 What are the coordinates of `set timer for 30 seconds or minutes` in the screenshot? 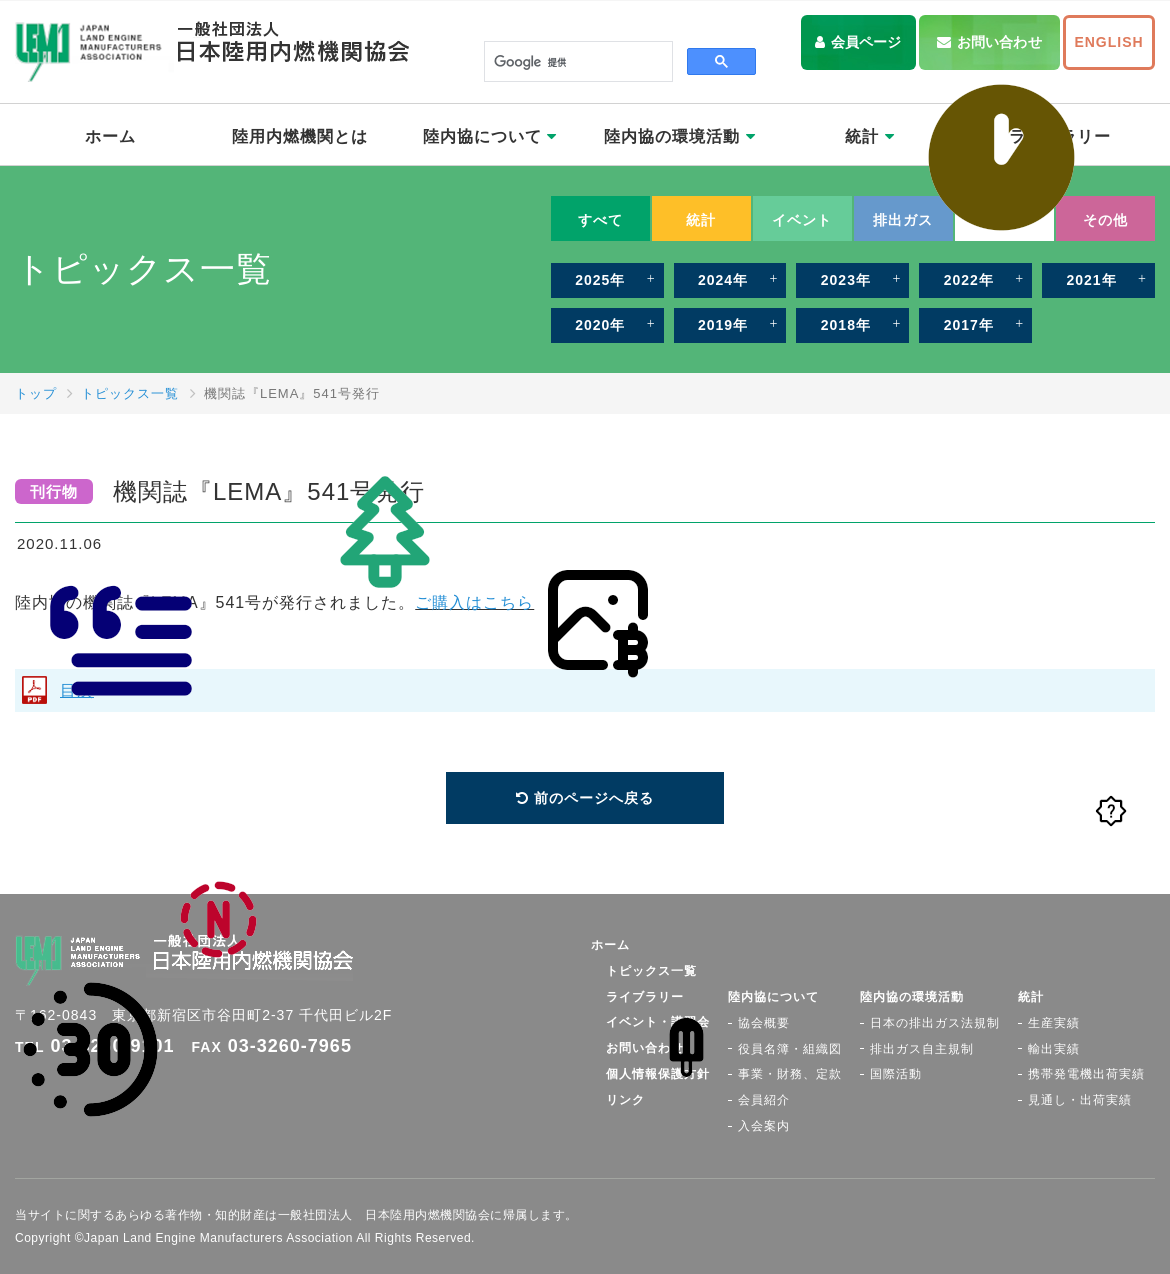 It's located at (90, 1049).